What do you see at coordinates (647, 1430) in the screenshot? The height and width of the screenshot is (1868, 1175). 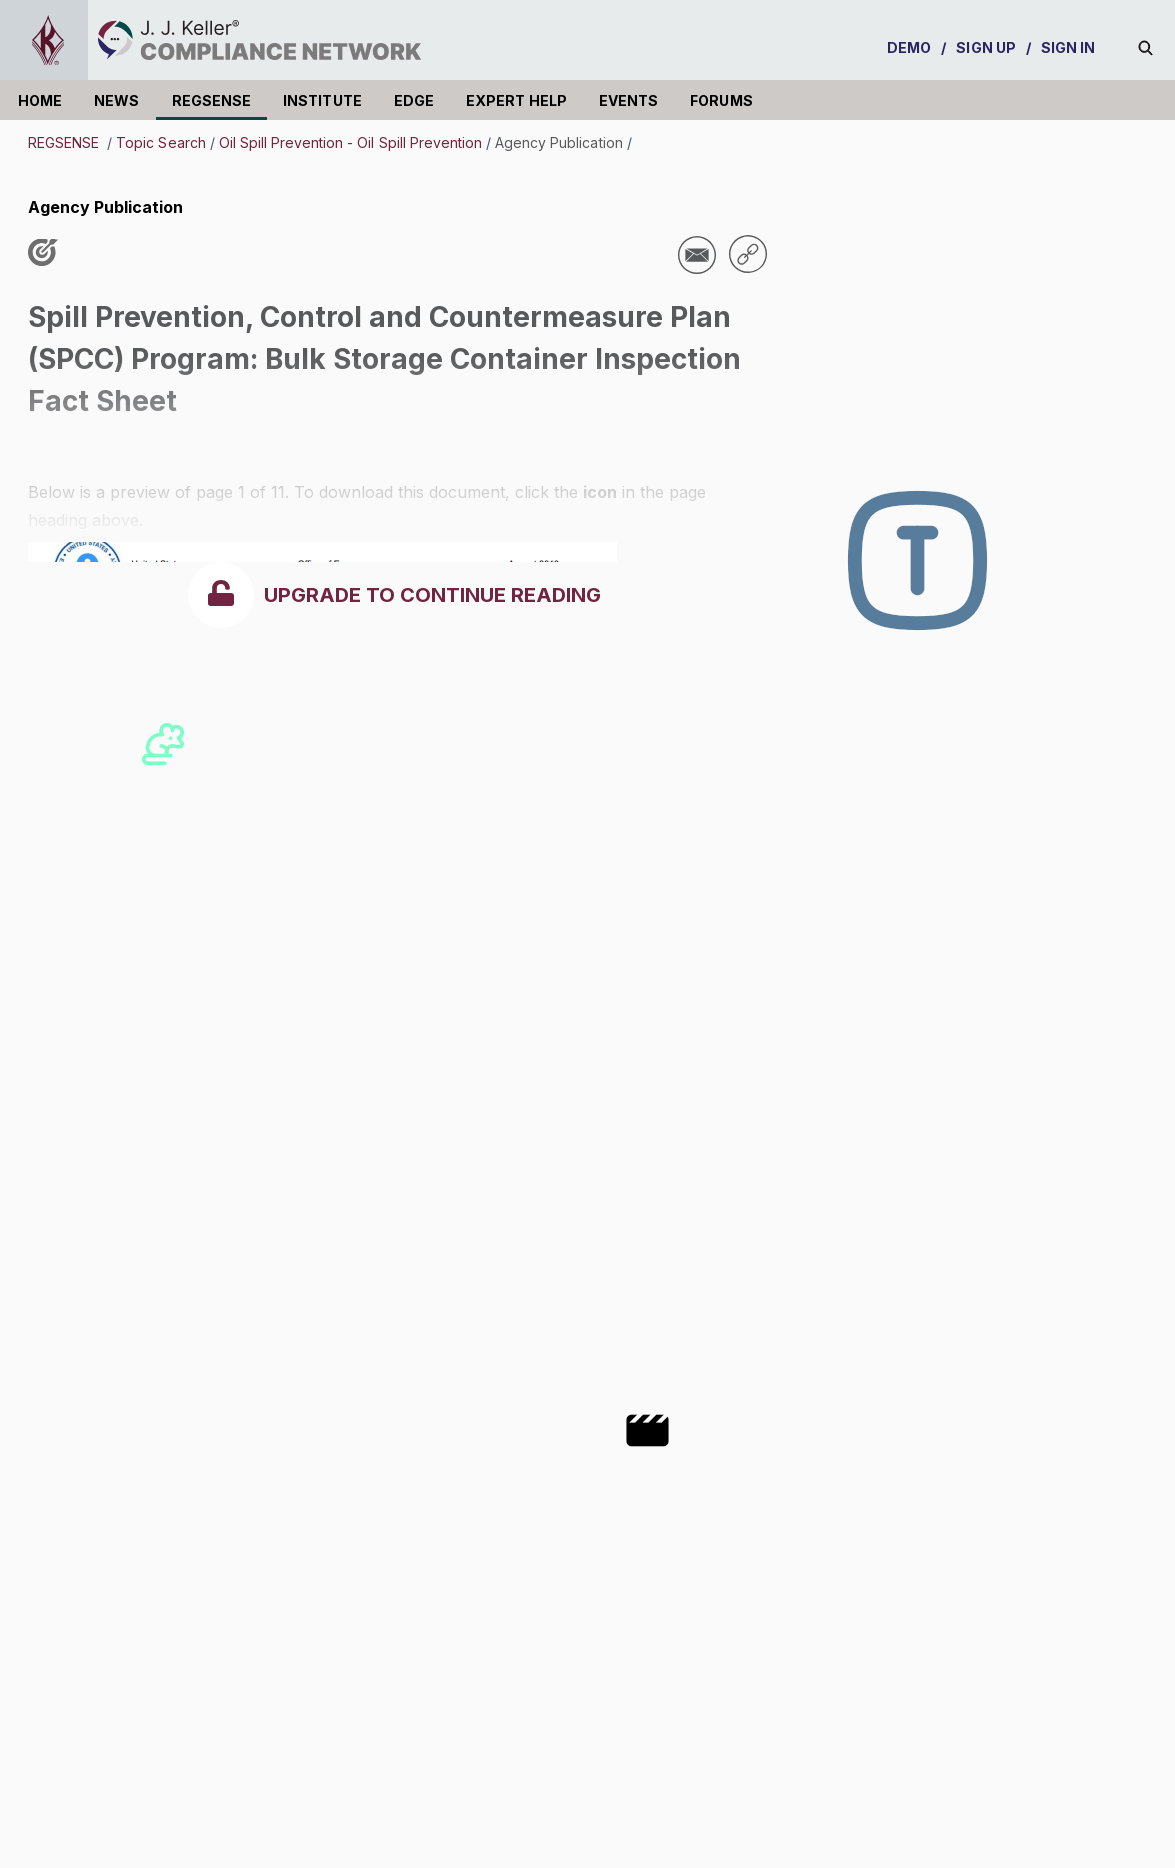 I see `access video or film content` at bounding box center [647, 1430].